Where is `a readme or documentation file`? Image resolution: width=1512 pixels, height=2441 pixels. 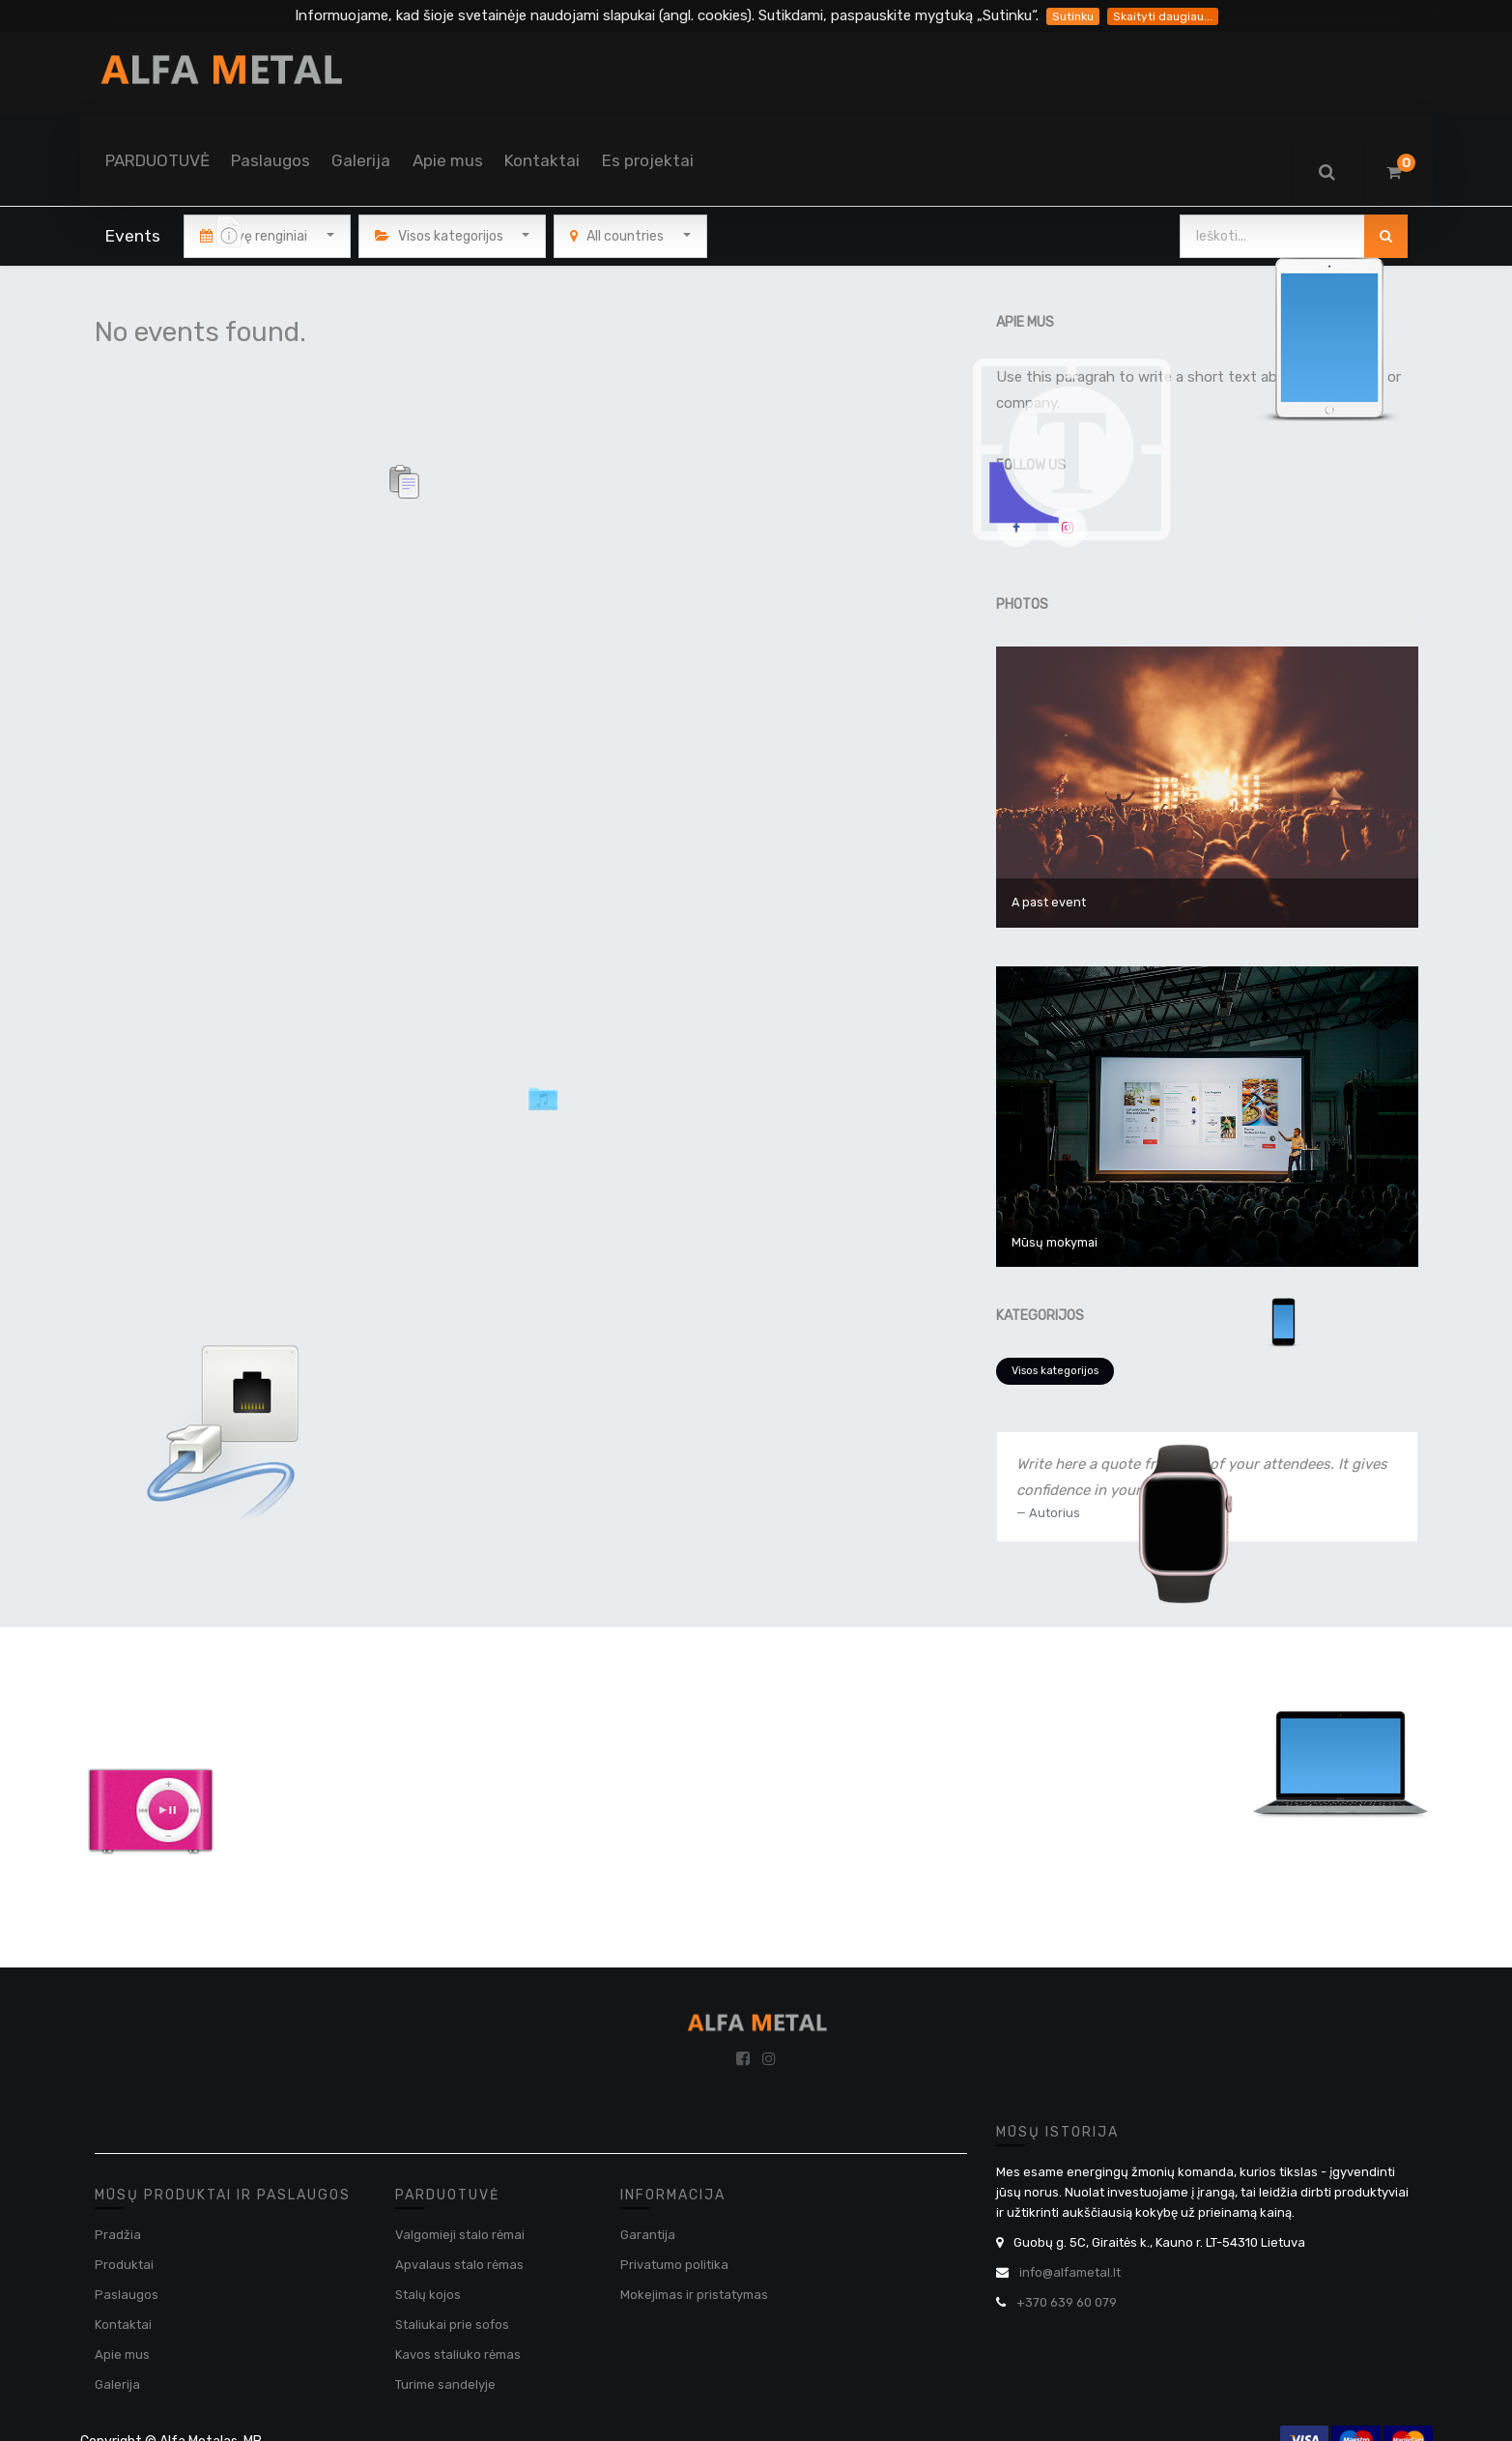
a readme or documentation file is located at coordinates (229, 232).